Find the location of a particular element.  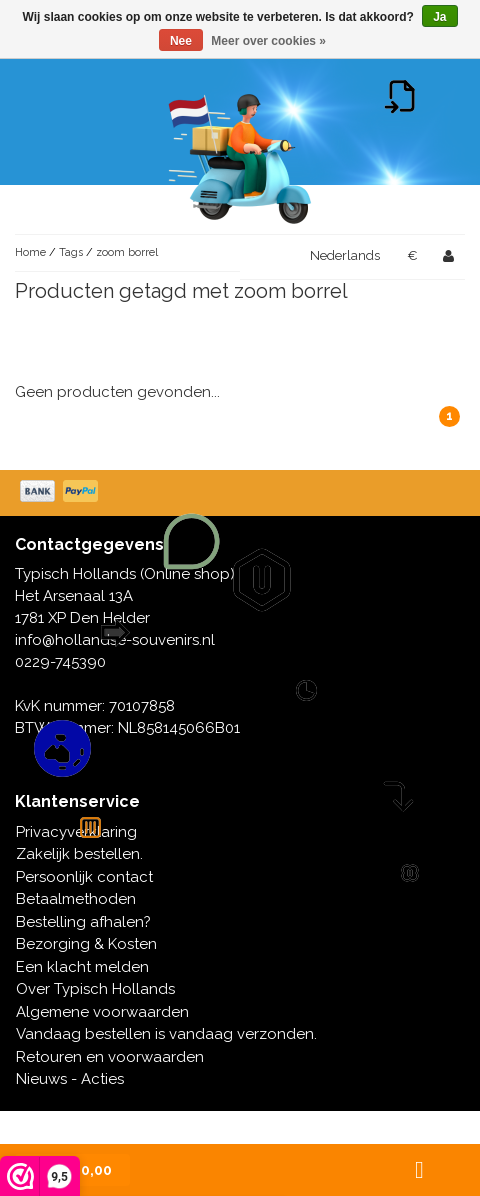

select oceania or australia region is located at coordinates (62, 748).